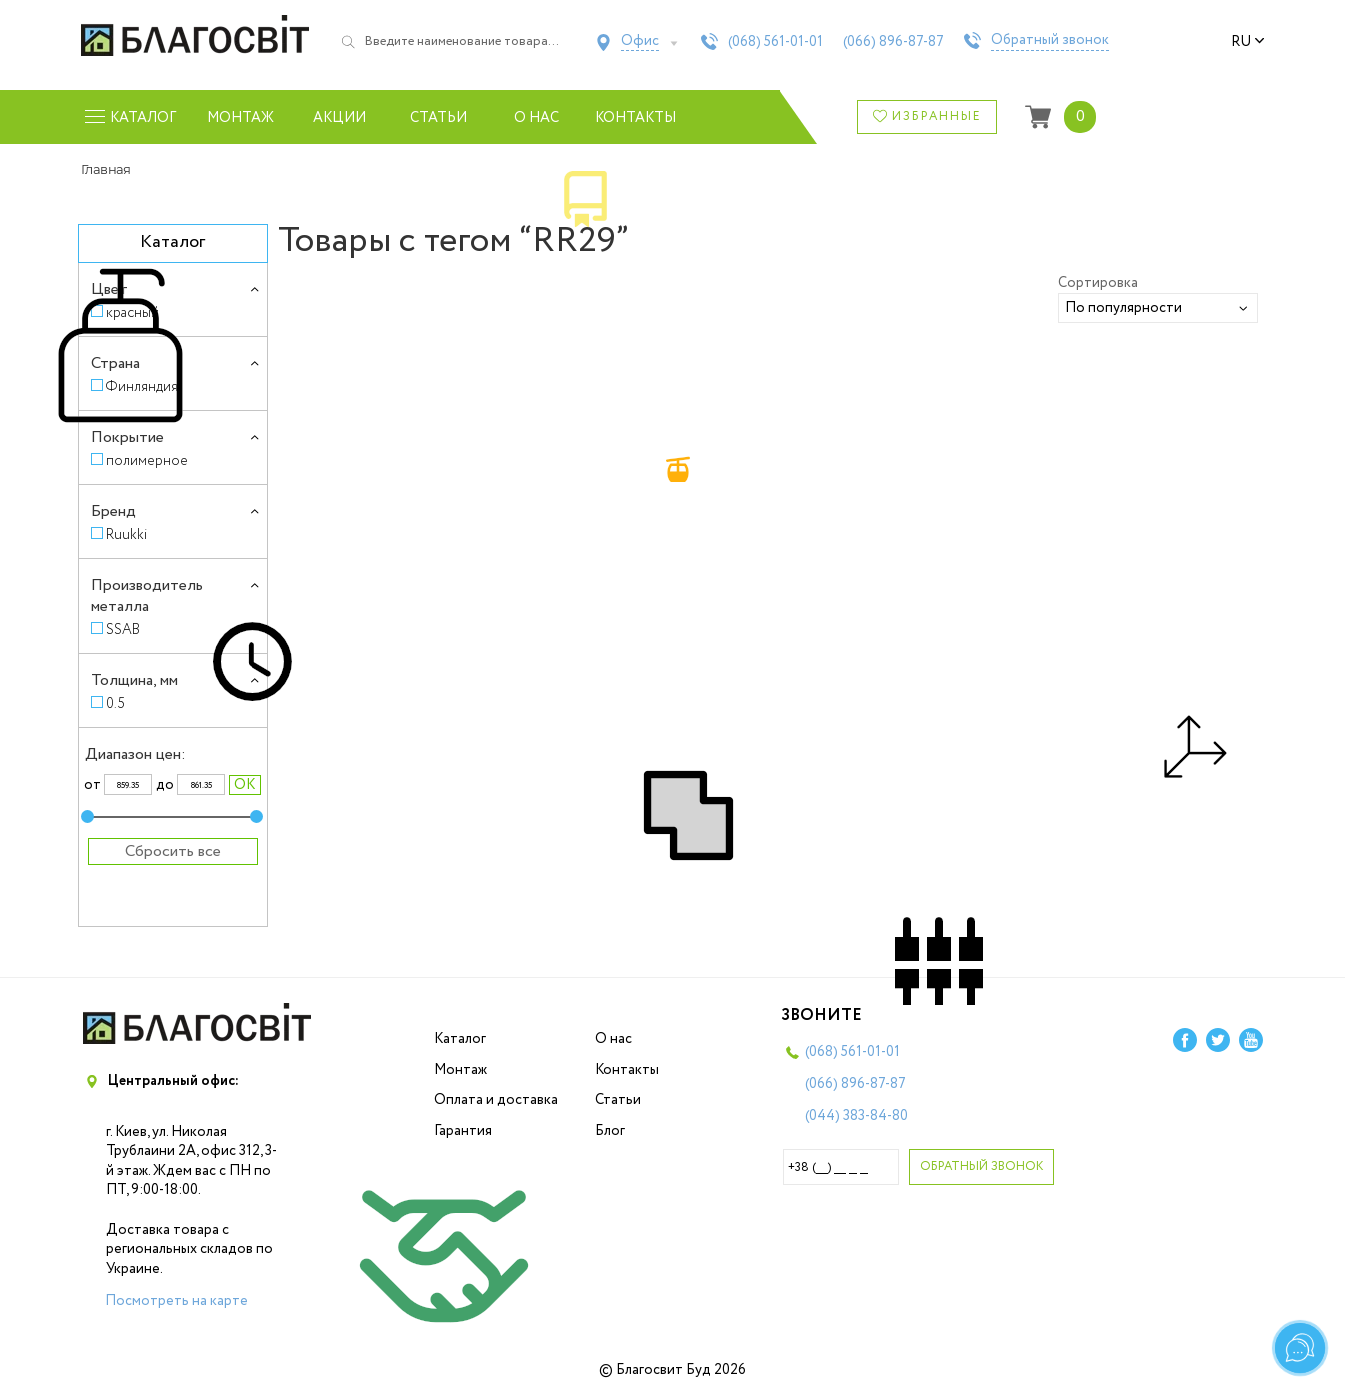 The height and width of the screenshot is (1393, 1345). I want to click on configure audio/video input connections, so click(939, 961).